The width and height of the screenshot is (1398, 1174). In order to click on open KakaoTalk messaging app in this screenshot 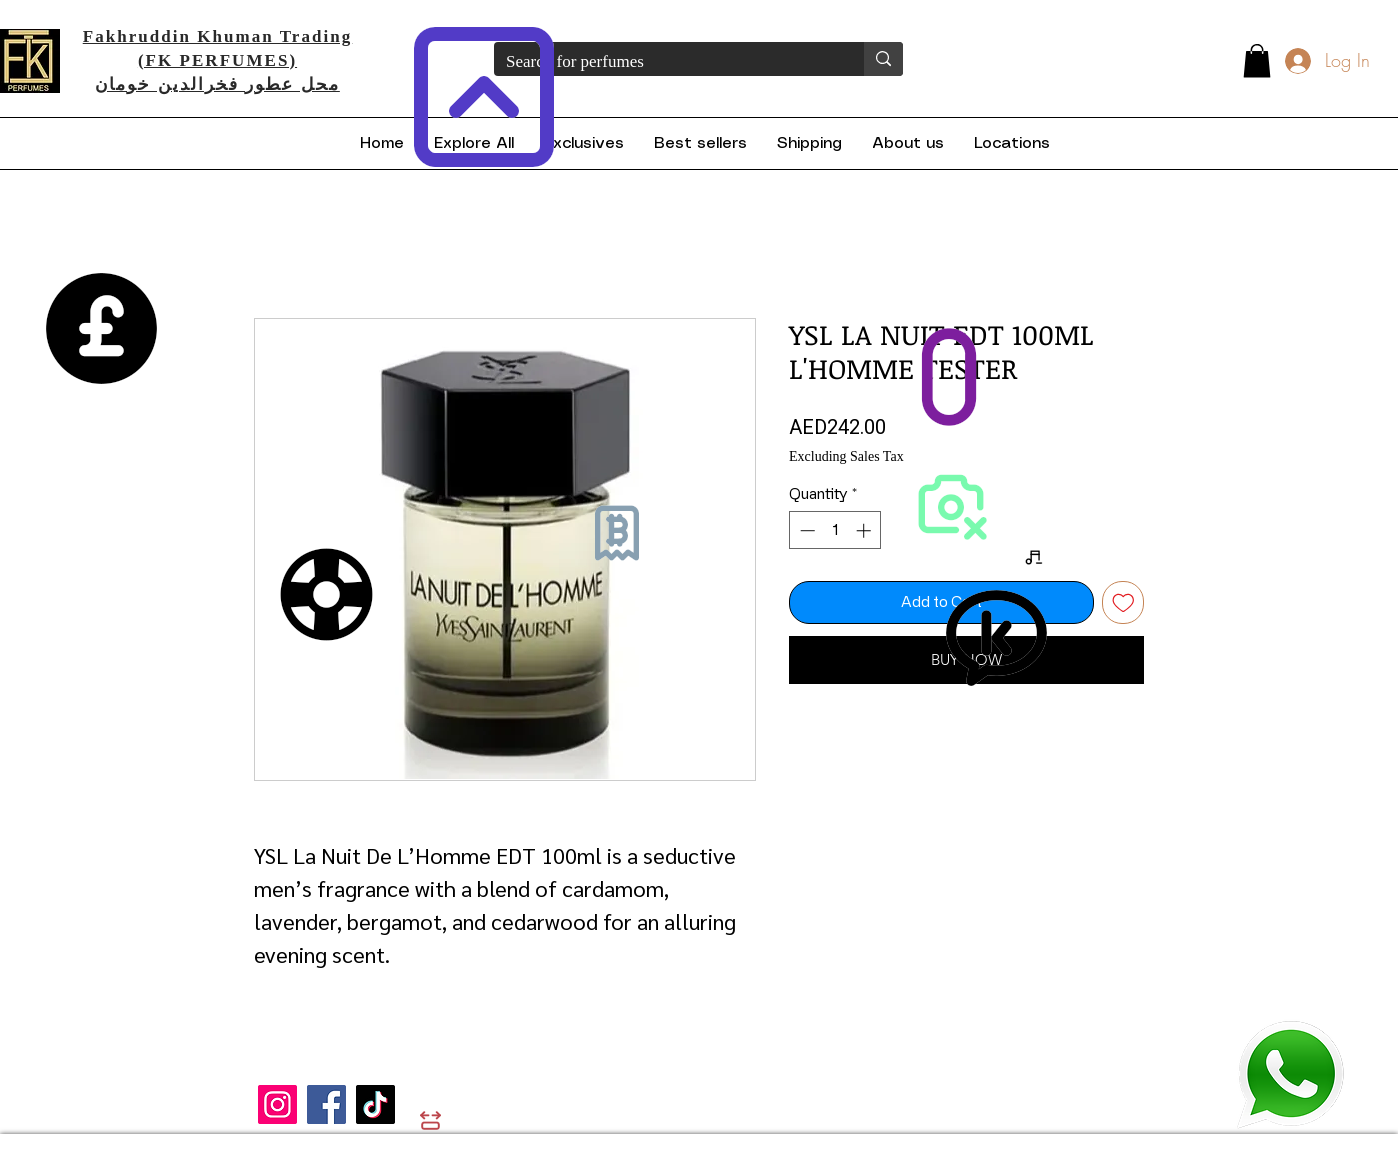, I will do `click(996, 635)`.